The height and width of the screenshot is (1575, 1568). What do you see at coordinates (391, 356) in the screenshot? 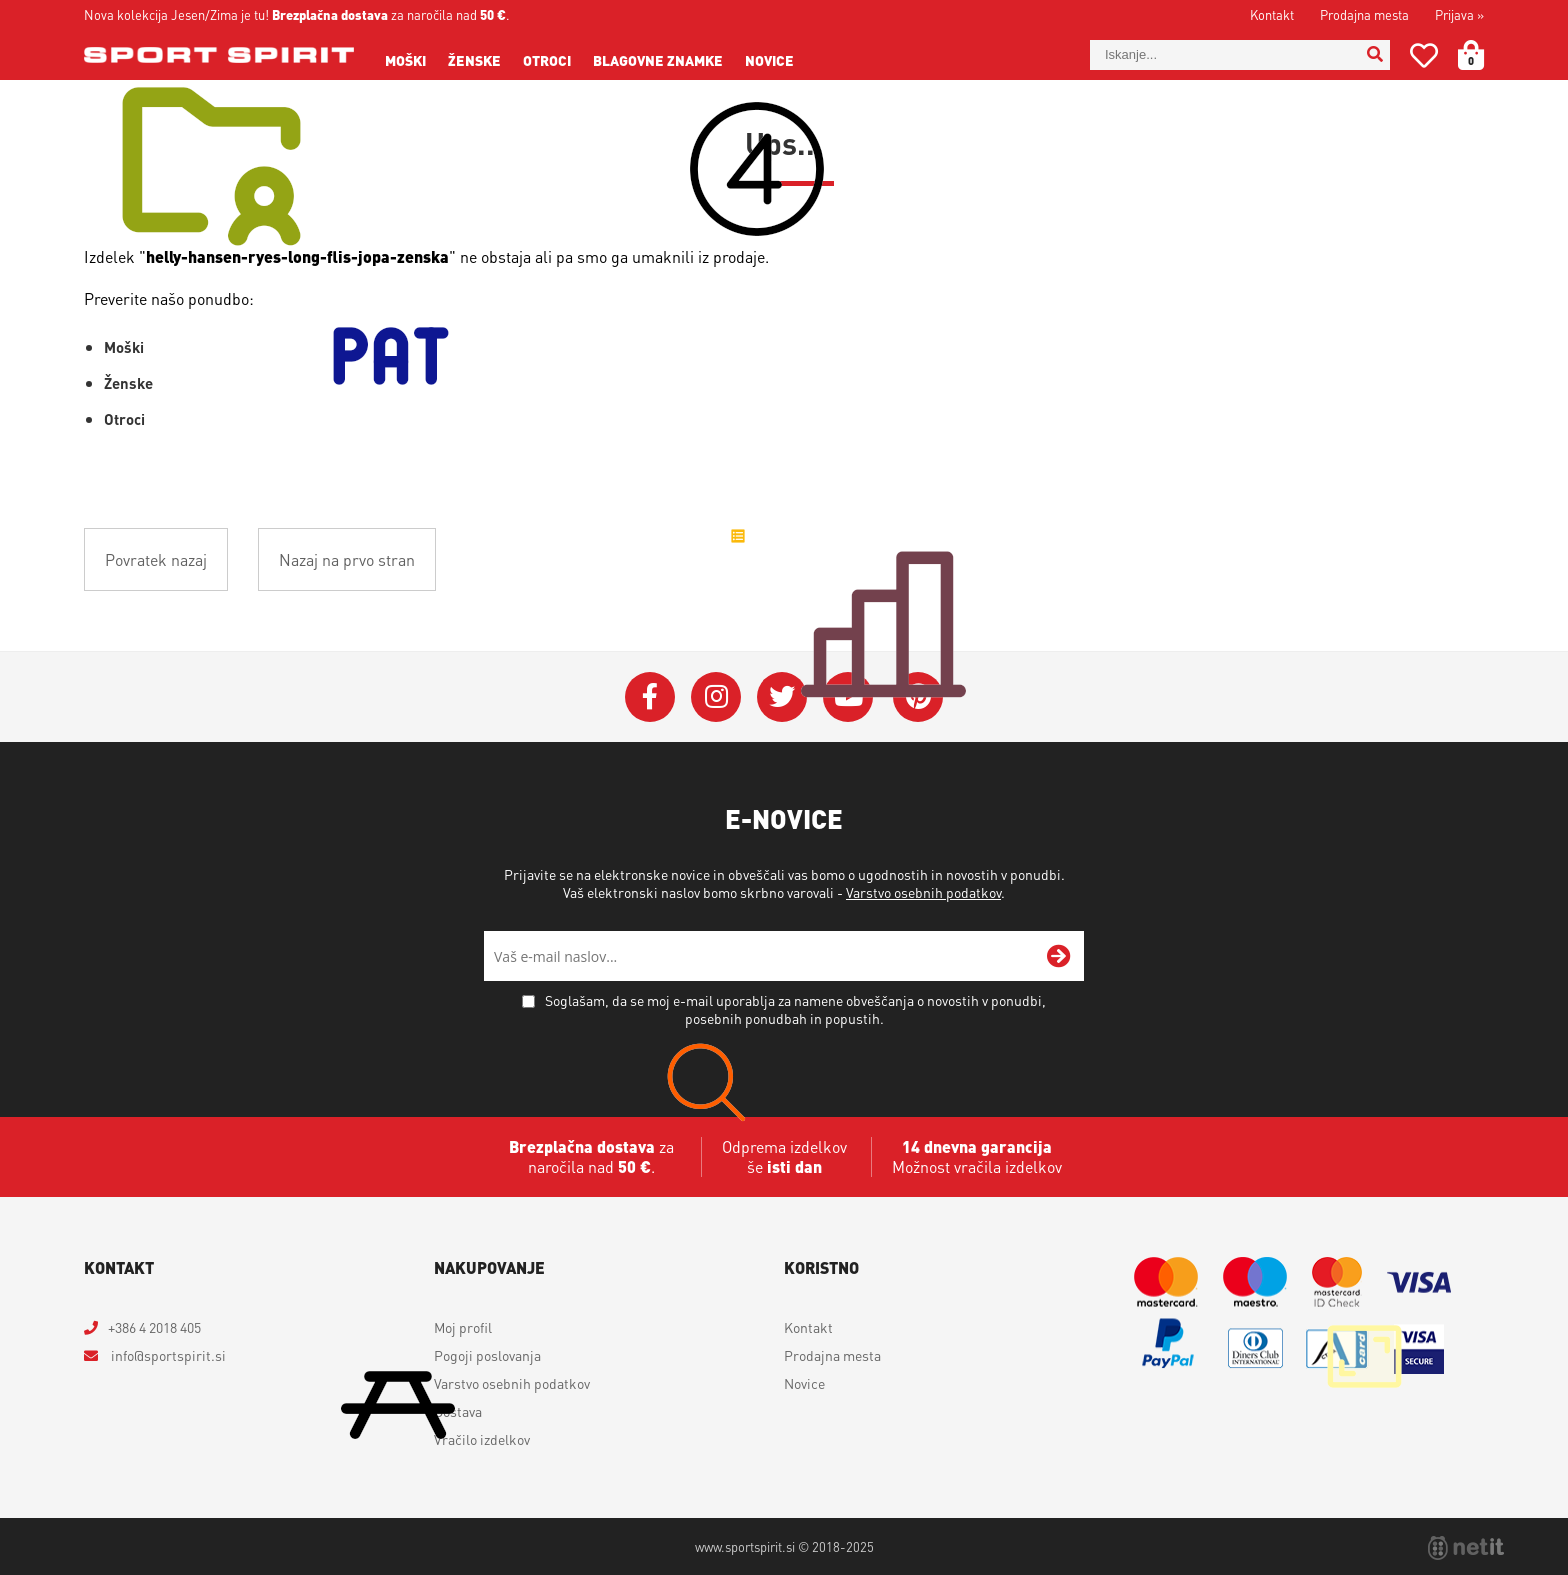
I see `indicates an HTTP PATCH request method` at bounding box center [391, 356].